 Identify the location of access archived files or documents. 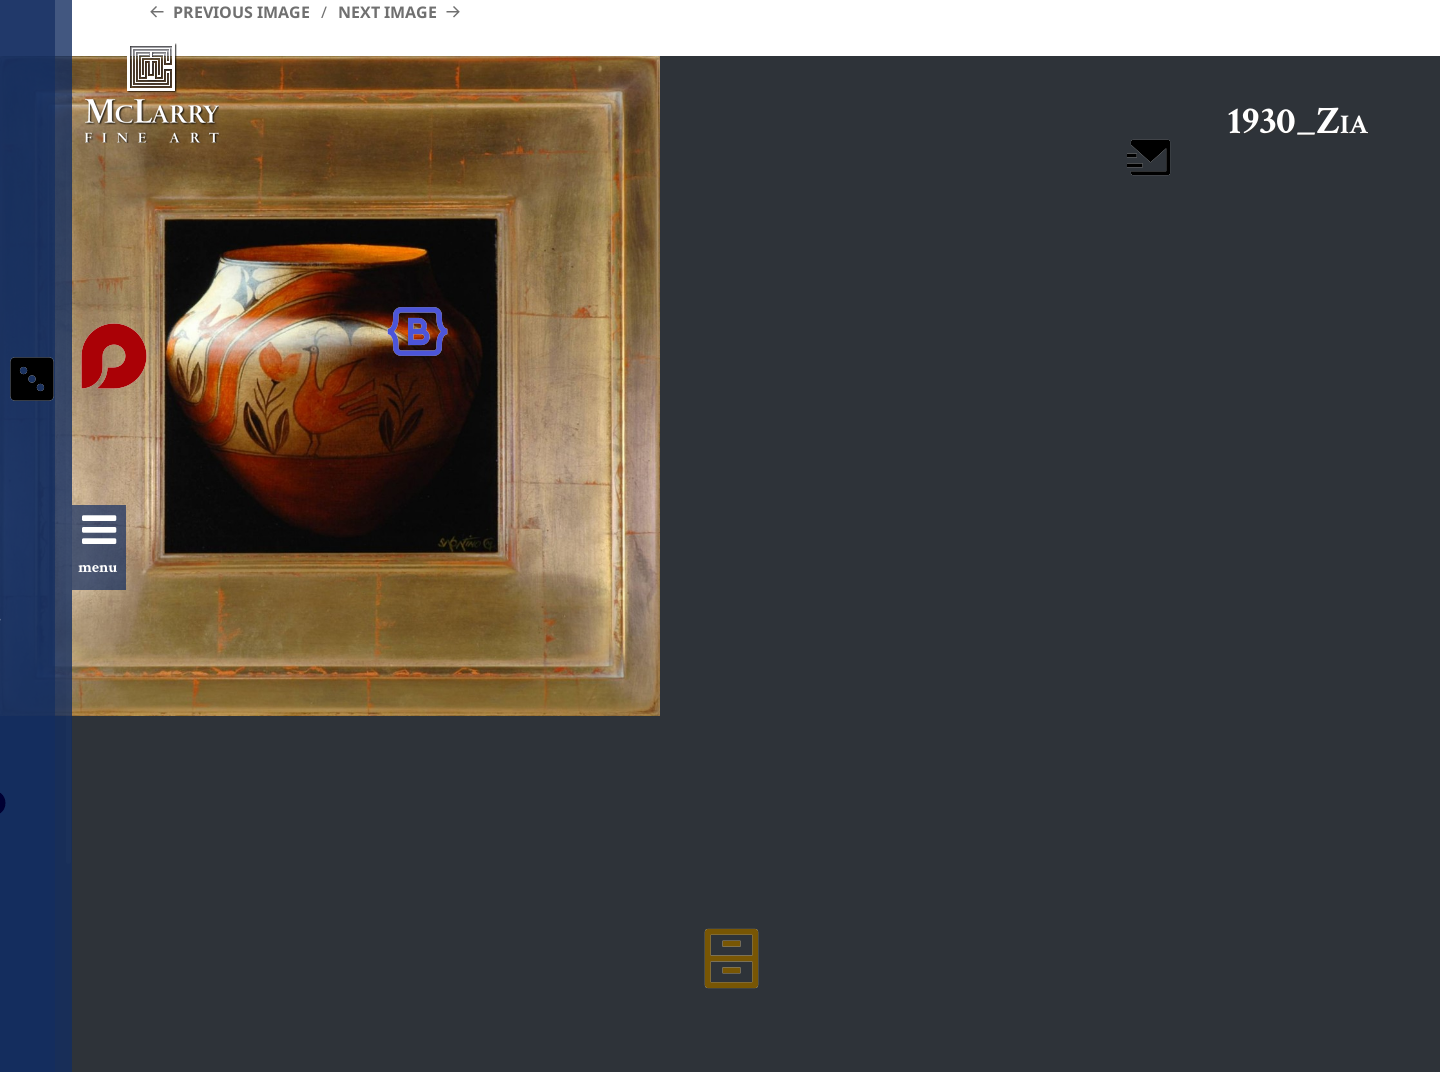
(731, 958).